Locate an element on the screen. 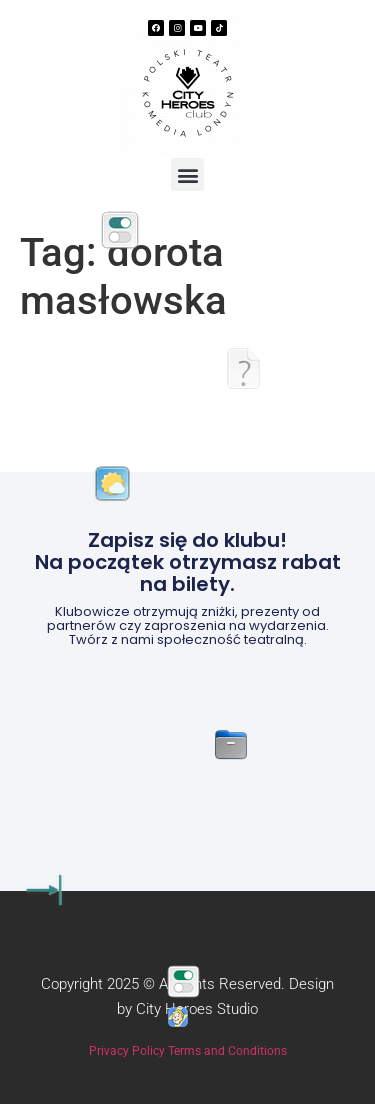 This screenshot has height=1104, width=375. open the weather app is located at coordinates (112, 483).